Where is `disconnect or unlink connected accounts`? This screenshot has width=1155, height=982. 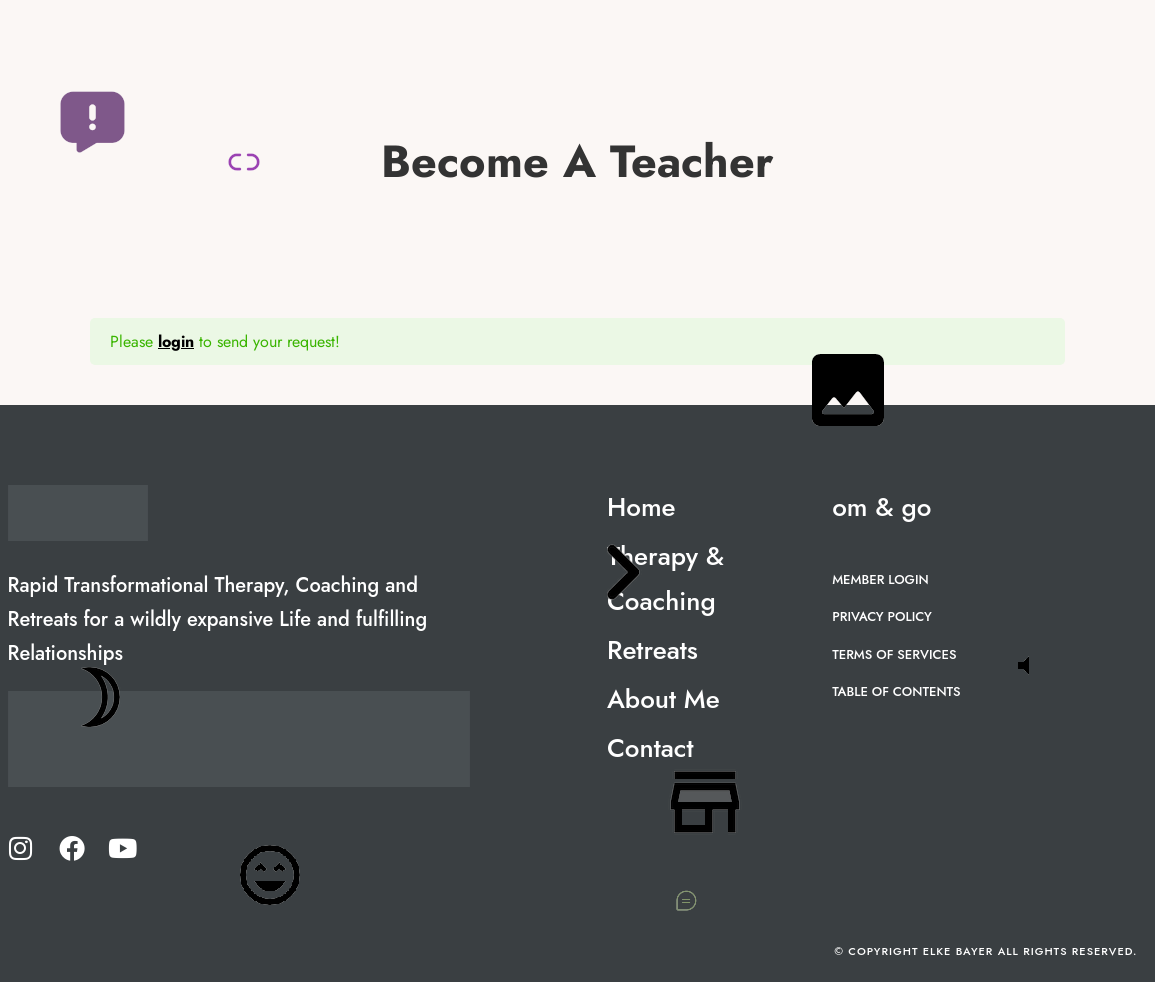 disconnect or unlink connected accounts is located at coordinates (244, 162).